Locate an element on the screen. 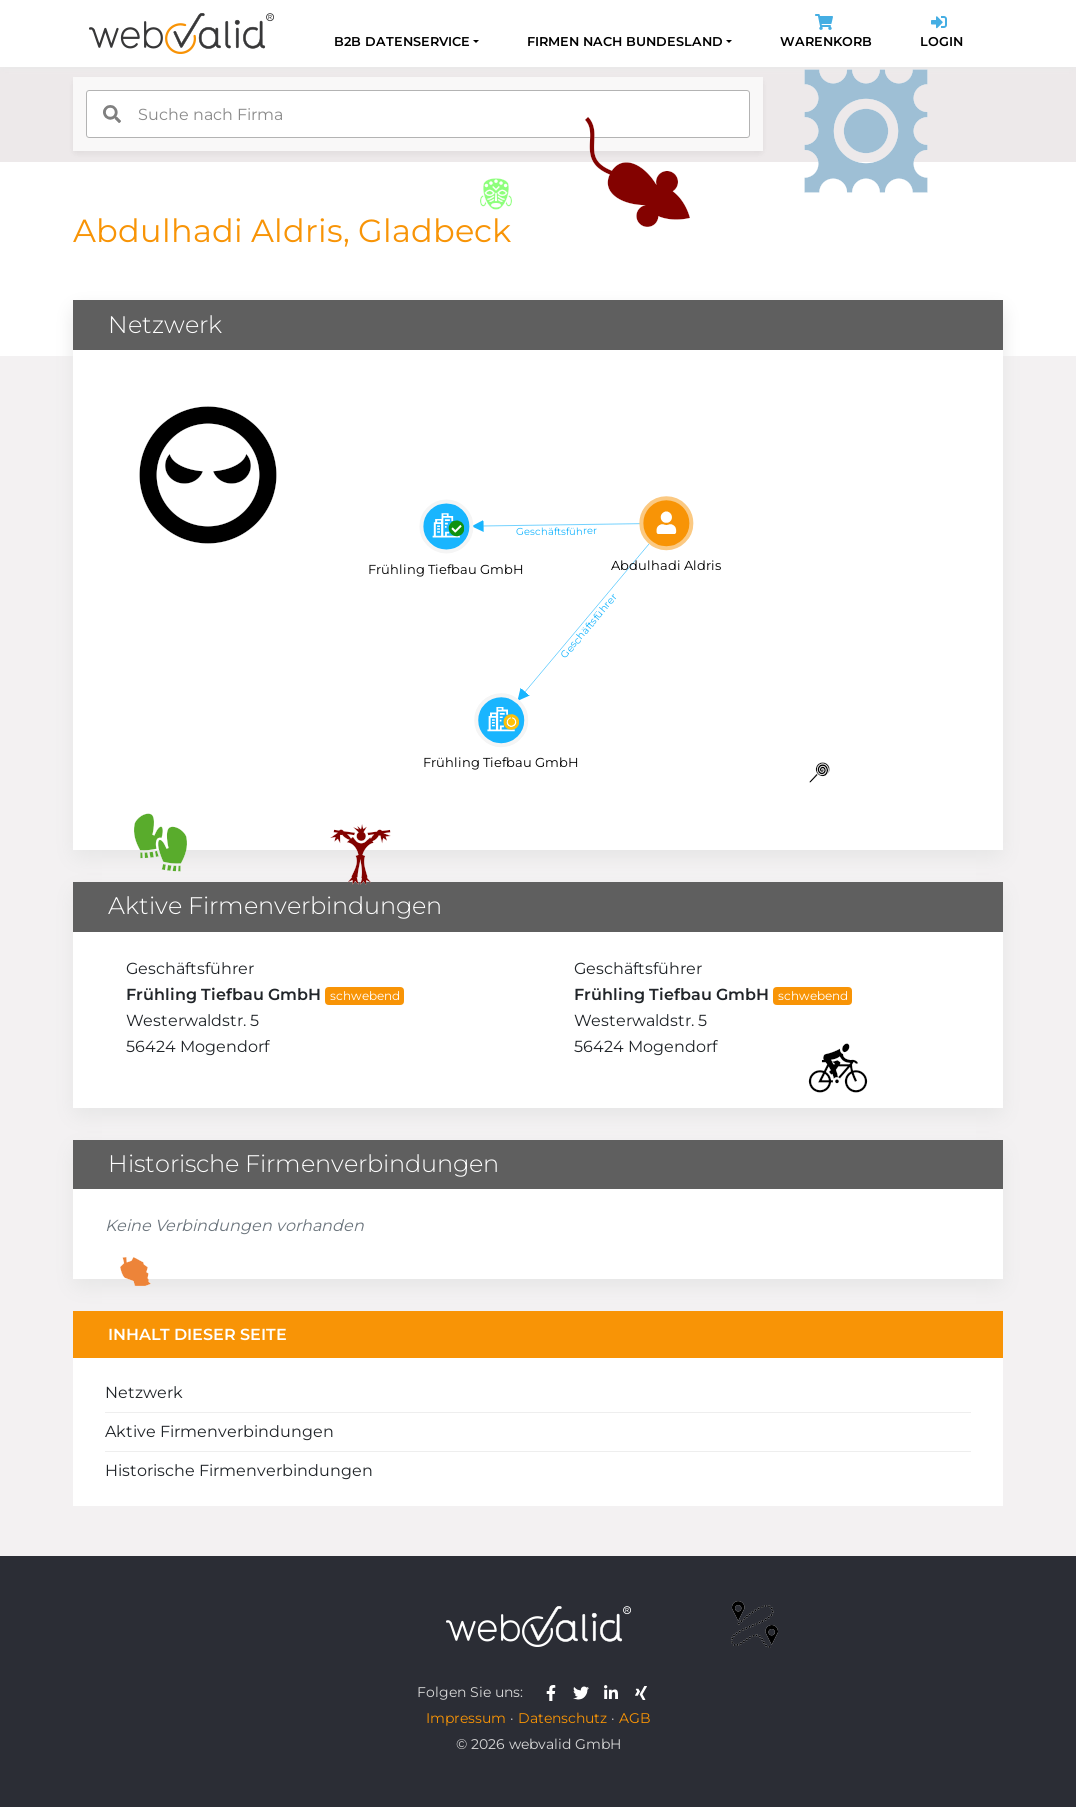  indicates a farm or agricultural game section is located at coordinates (361, 854).